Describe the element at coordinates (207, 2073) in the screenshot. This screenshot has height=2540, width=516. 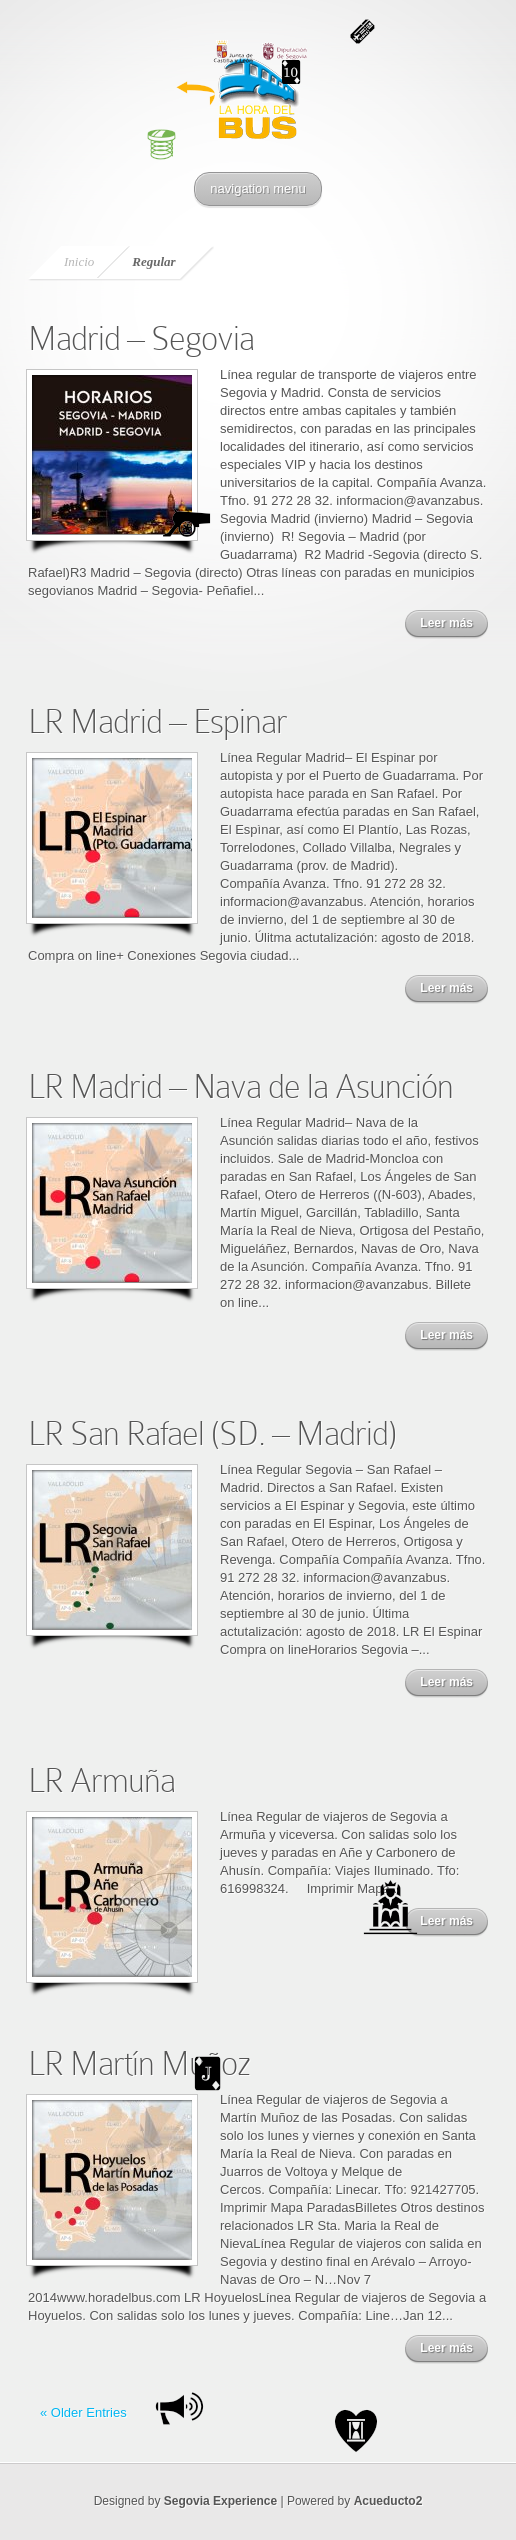
I see `jack of diamonds playing card` at that location.